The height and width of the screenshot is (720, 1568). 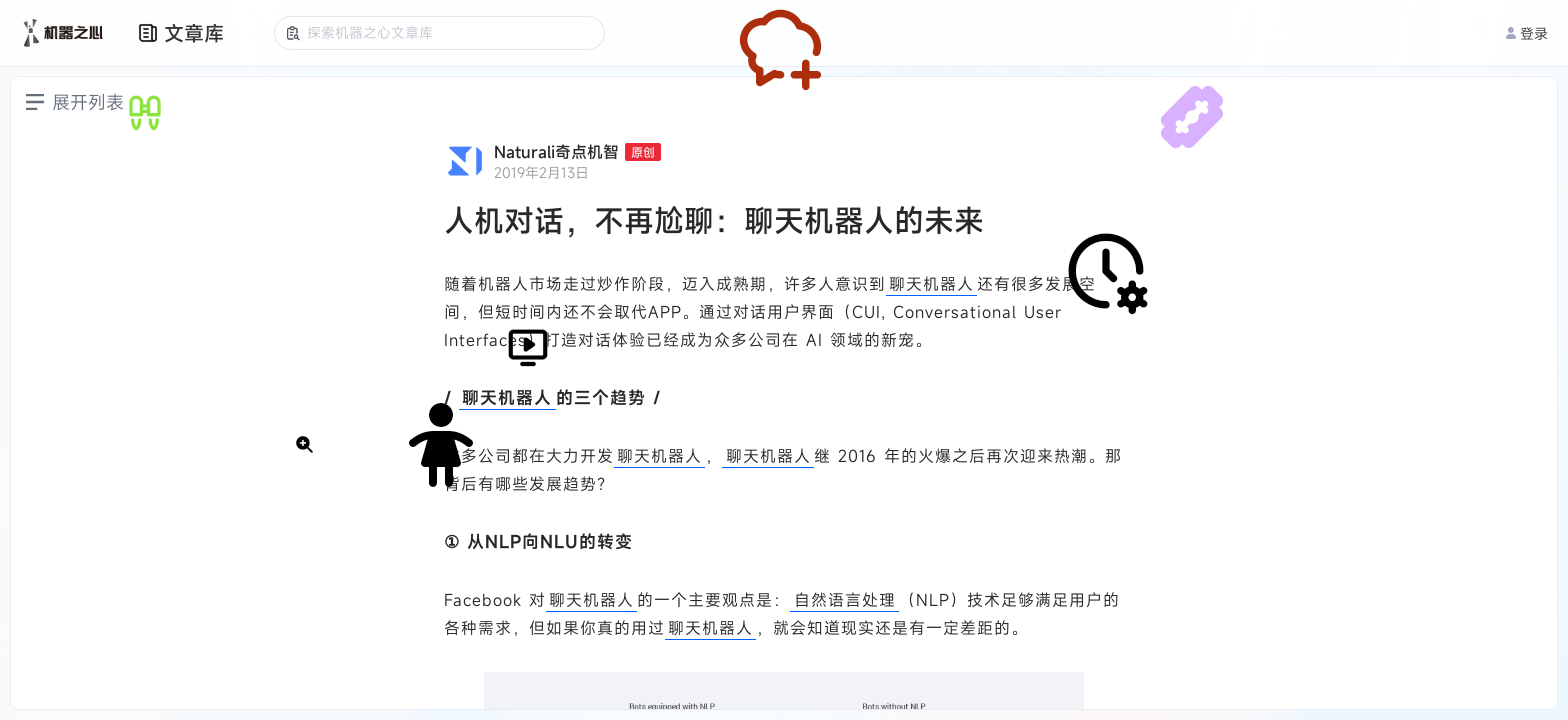 I want to click on indicates women's restroom or facilities, so click(x=441, y=447).